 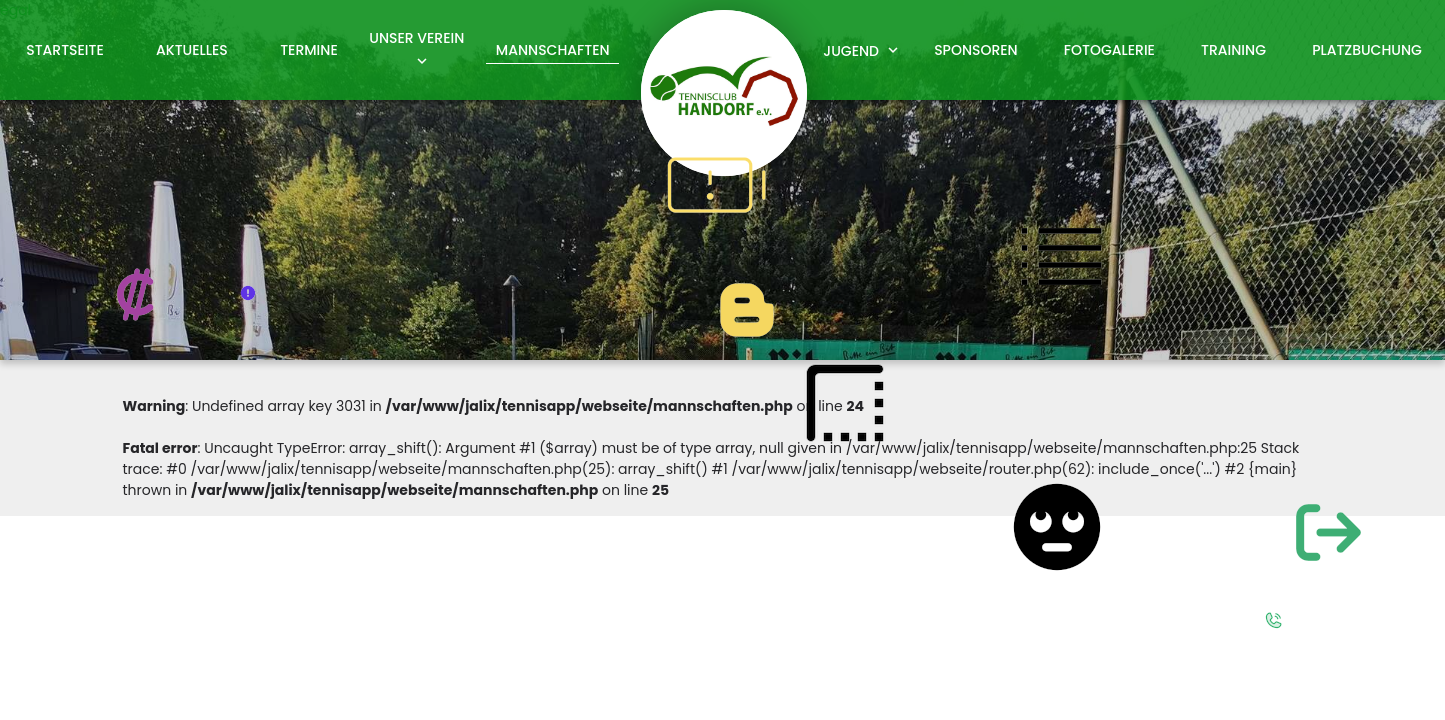 What do you see at coordinates (135, 294) in the screenshot?
I see `indicates Costa Rican colón currency` at bounding box center [135, 294].